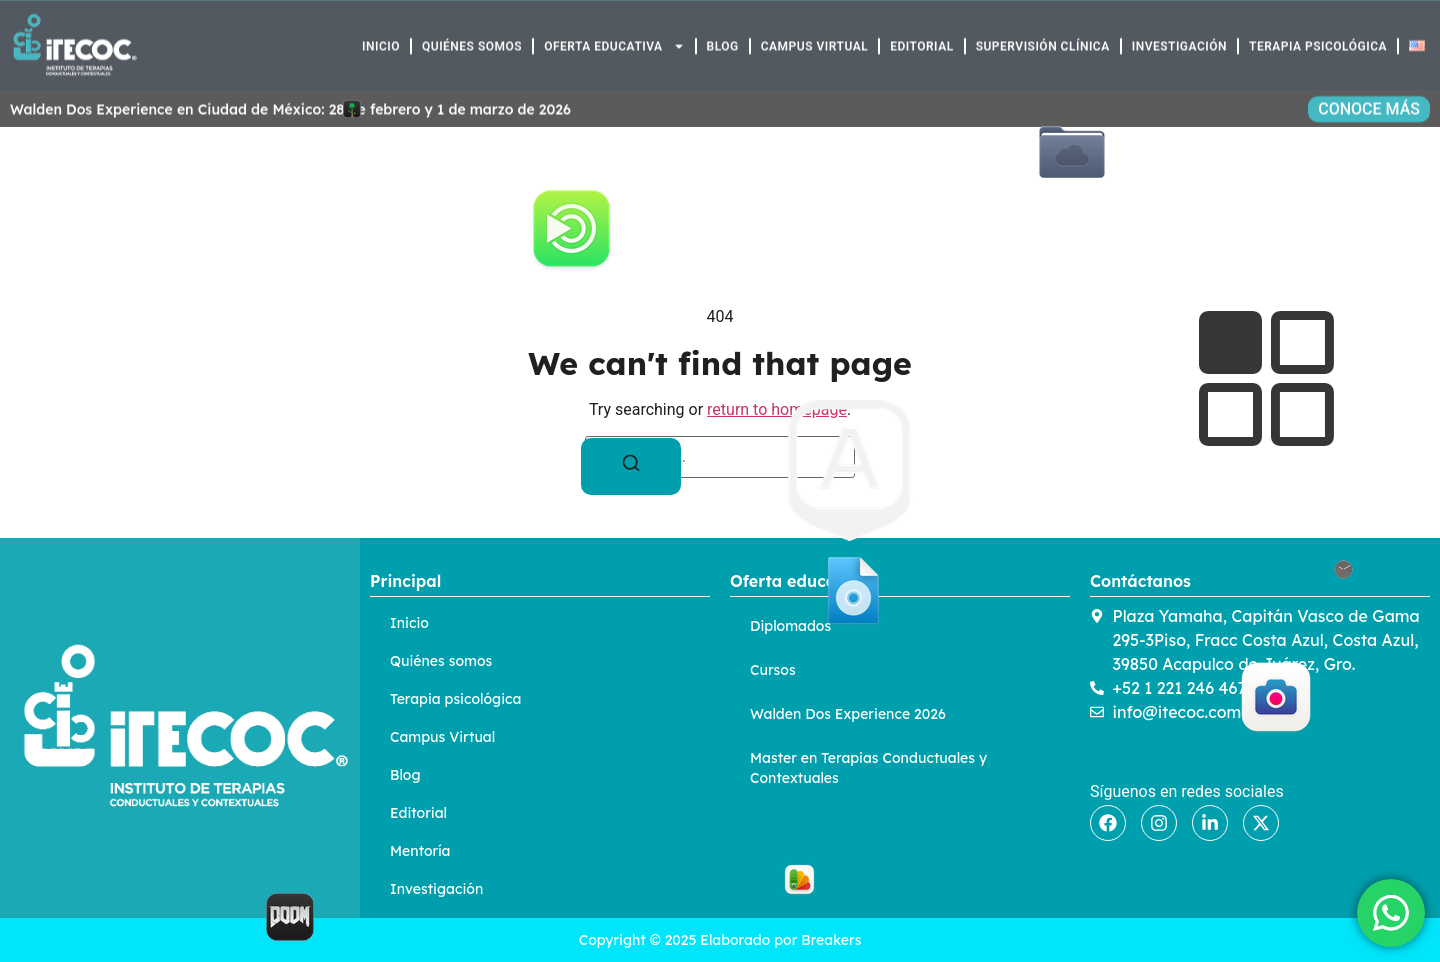  Describe the element at coordinates (1072, 152) in the screenshot. I see `access cloud-synced files and folders` at that location.